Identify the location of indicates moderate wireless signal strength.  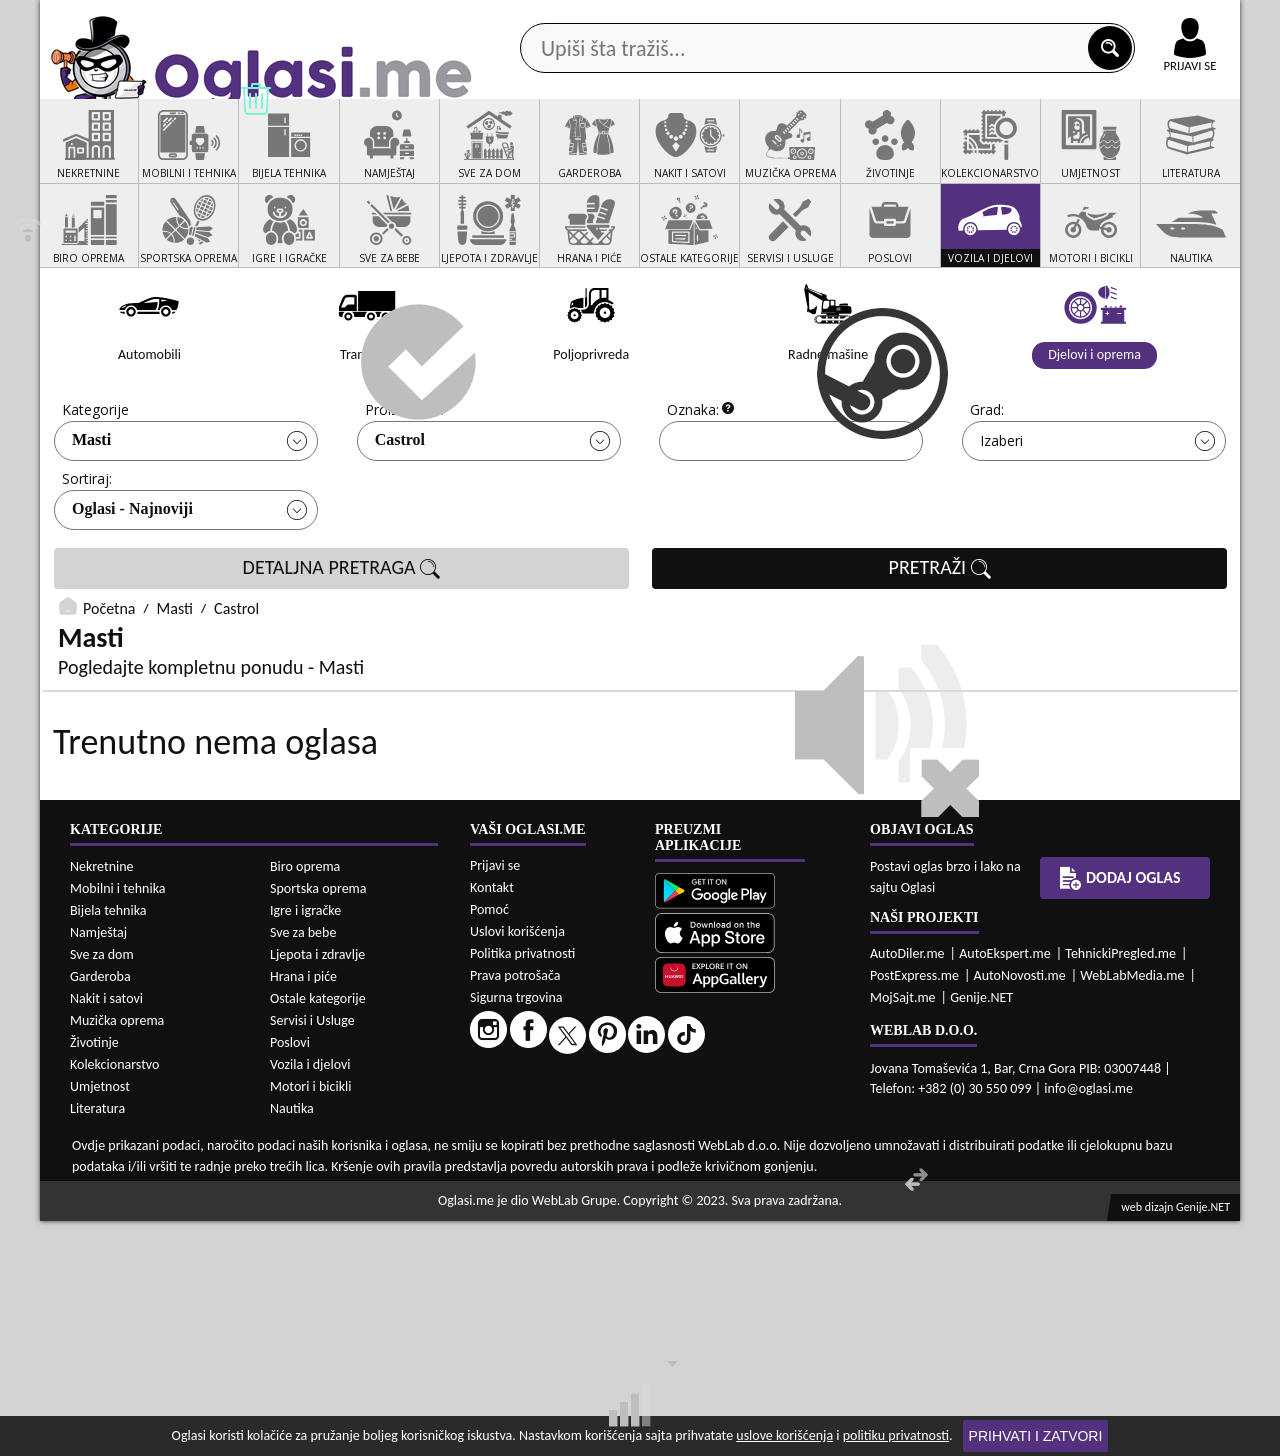
(28, 229).